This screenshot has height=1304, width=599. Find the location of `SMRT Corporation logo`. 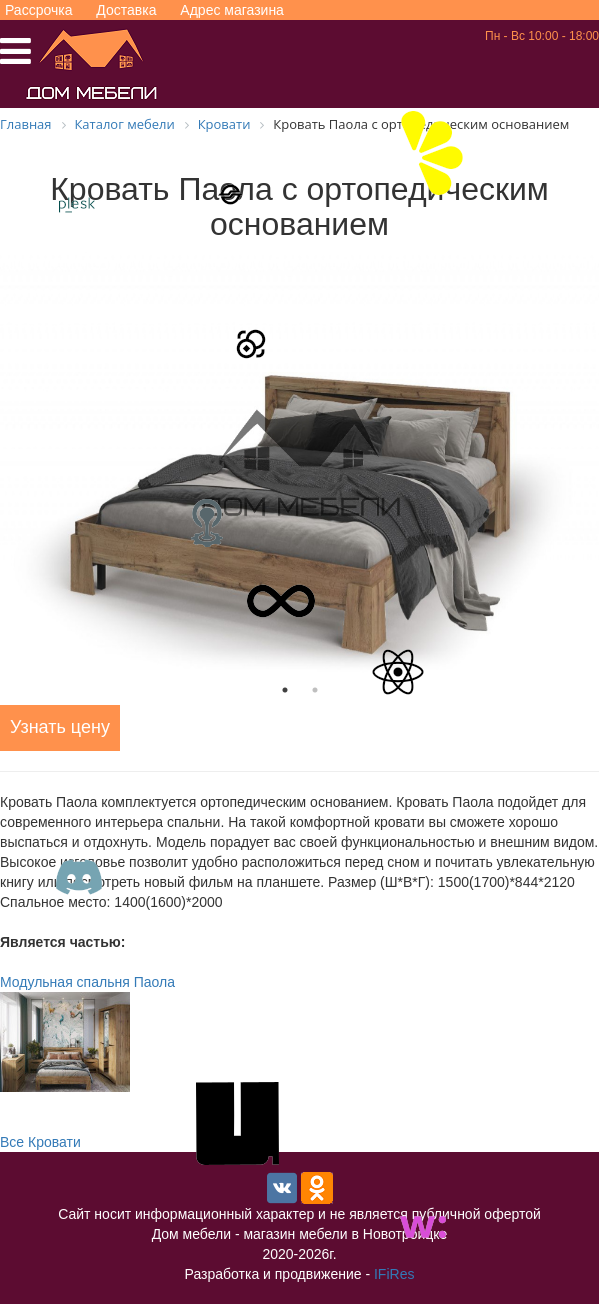

SMRT Corporation logo is located at coordinates (230, 194).